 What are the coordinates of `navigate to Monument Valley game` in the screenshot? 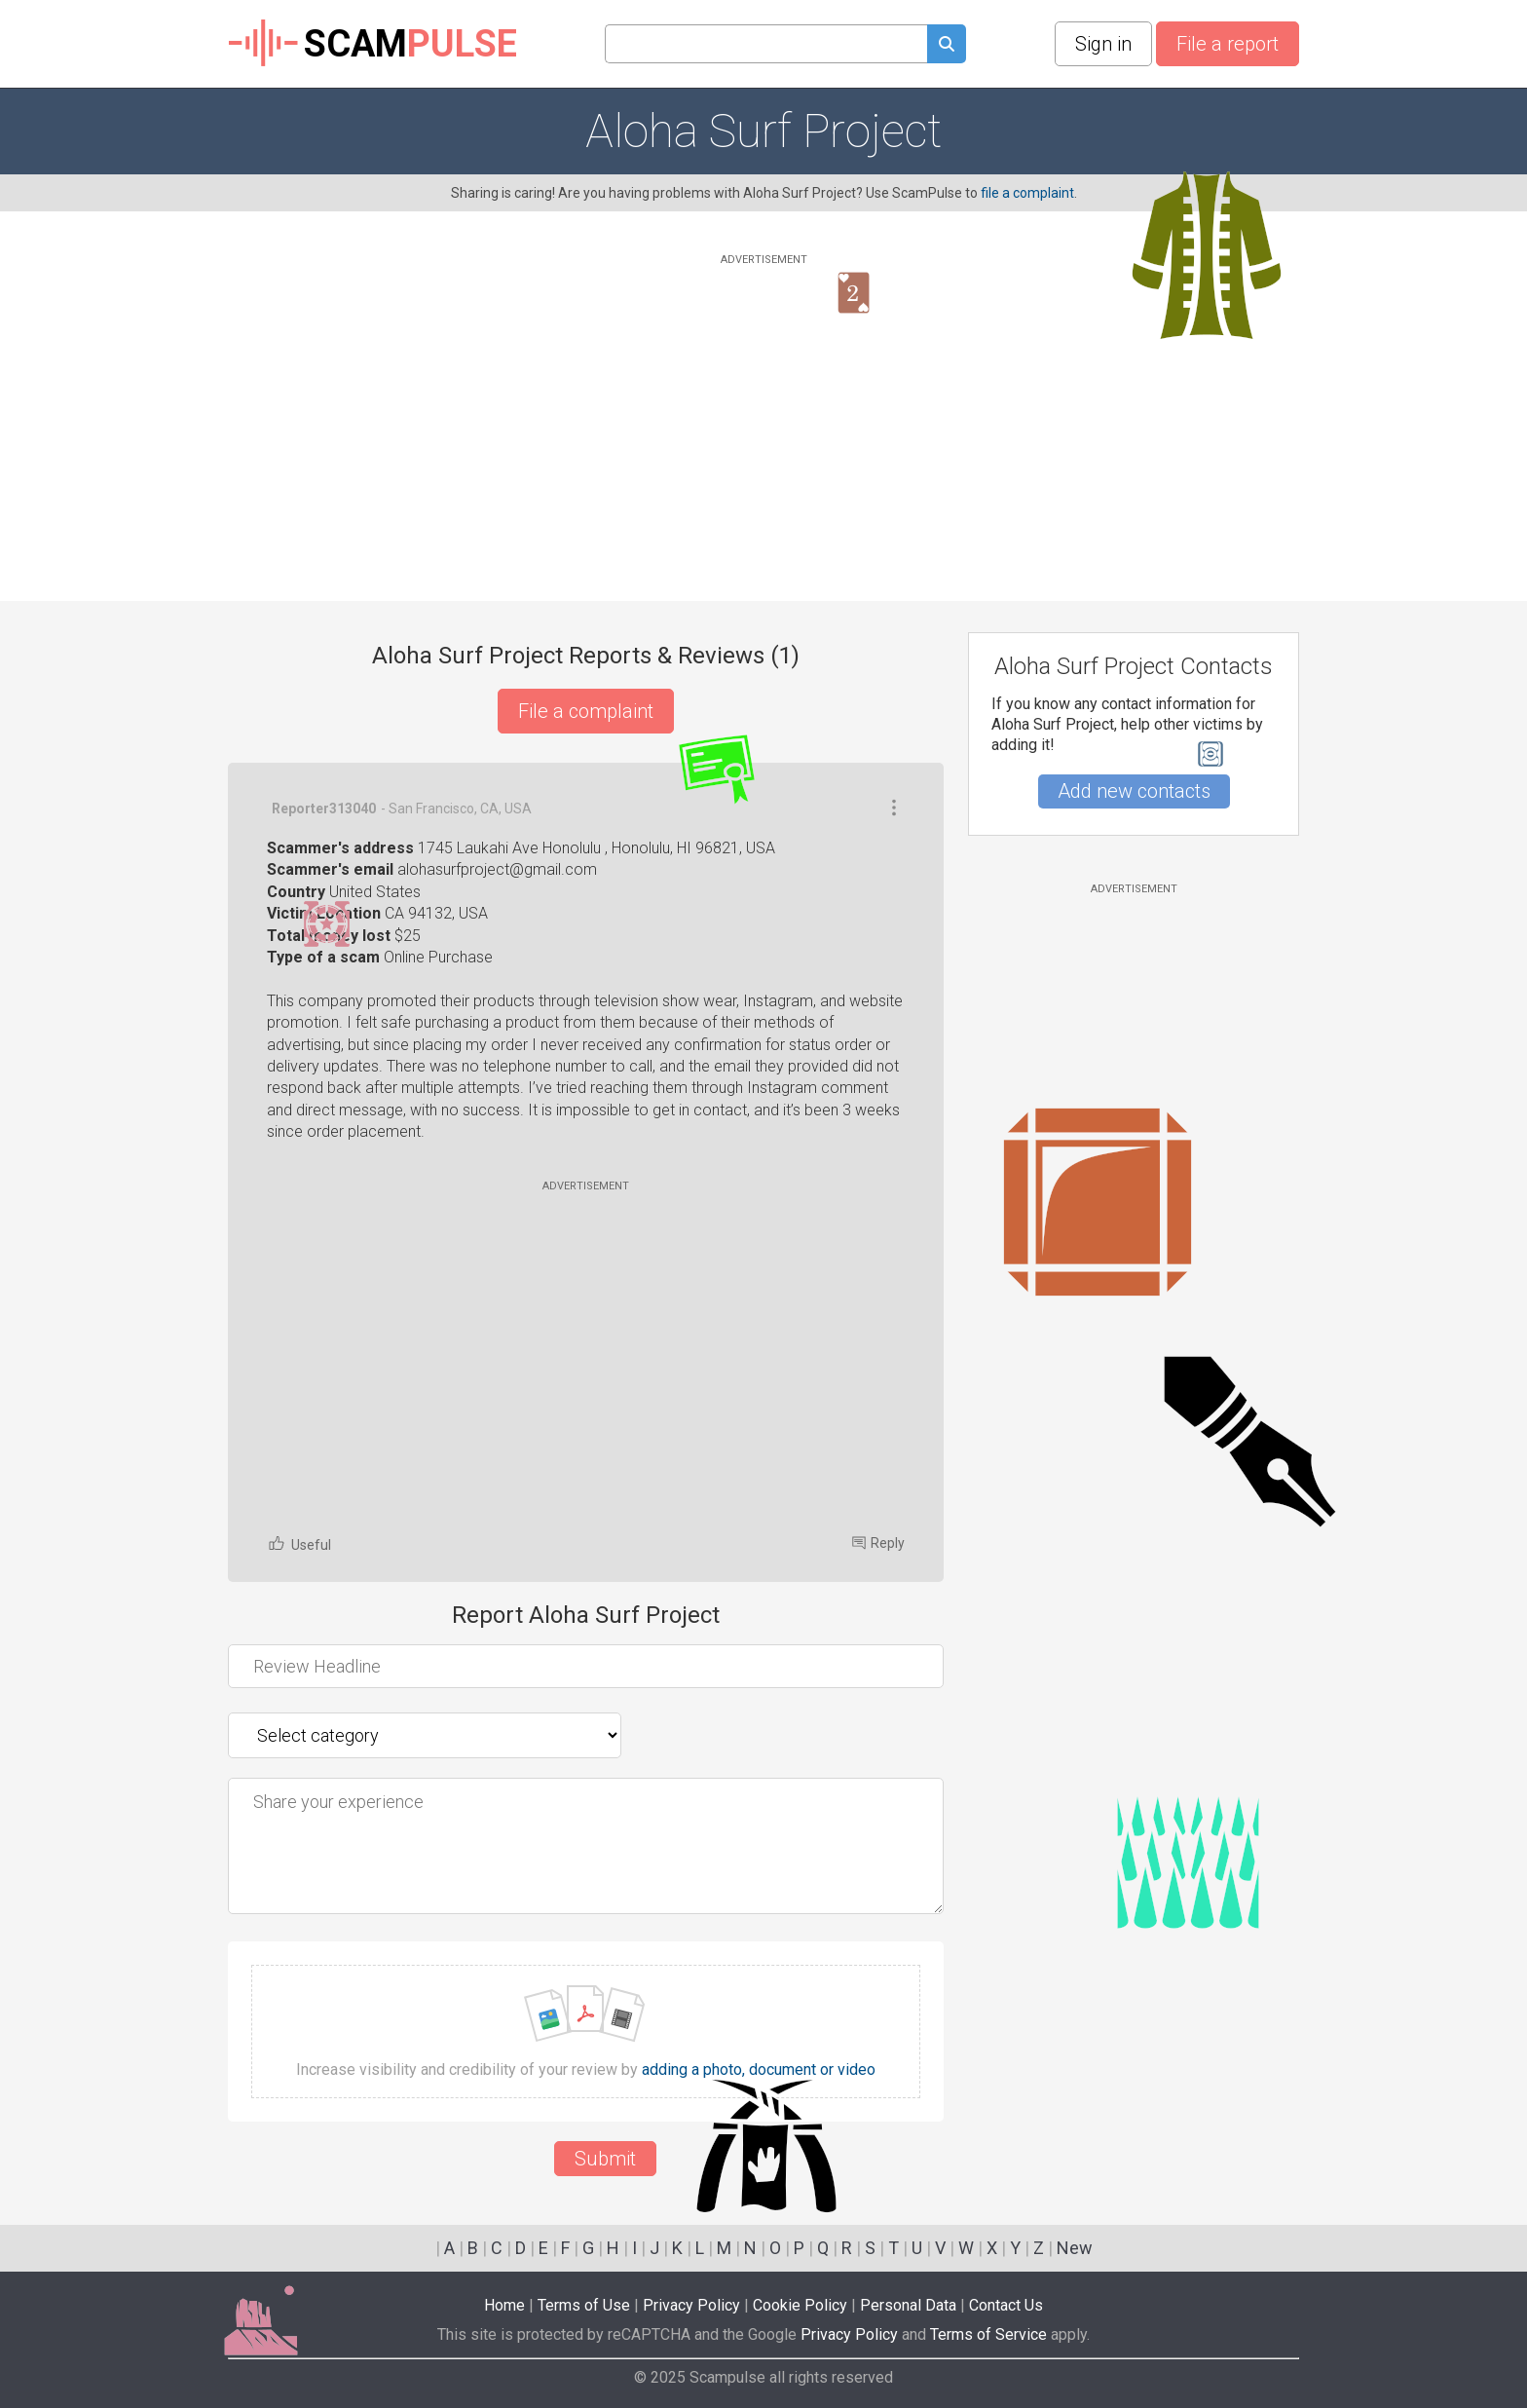 It's located at (261, 2318).